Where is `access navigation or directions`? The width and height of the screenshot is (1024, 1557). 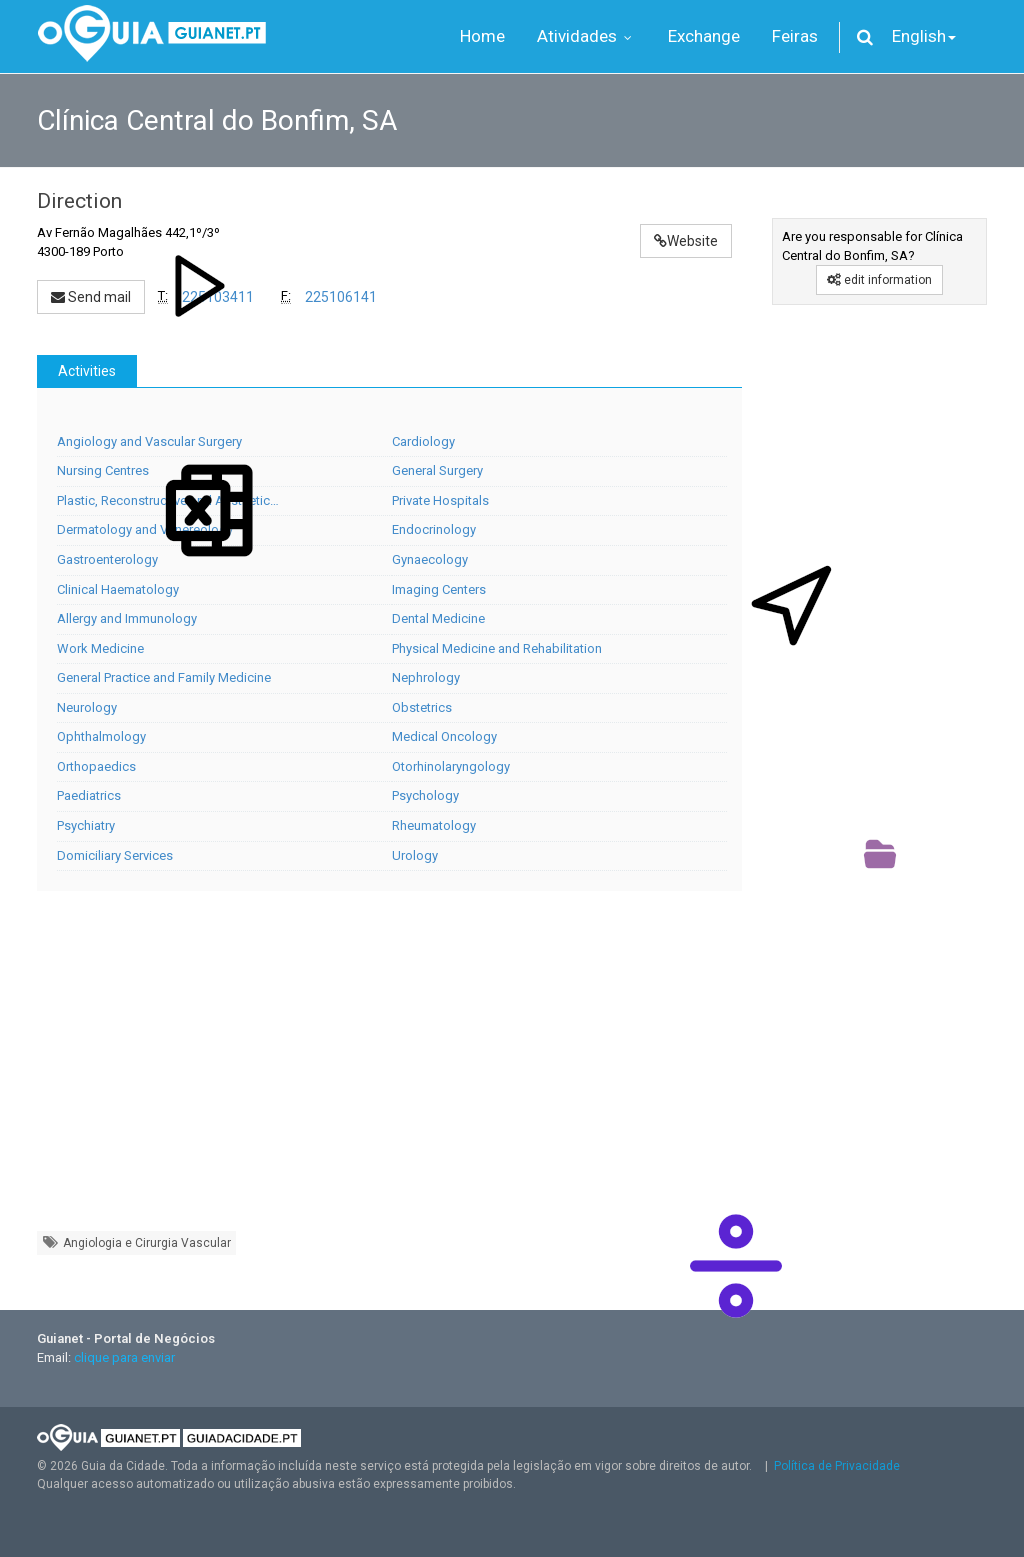
access navigation or directions is located at coordinates (789, 607).